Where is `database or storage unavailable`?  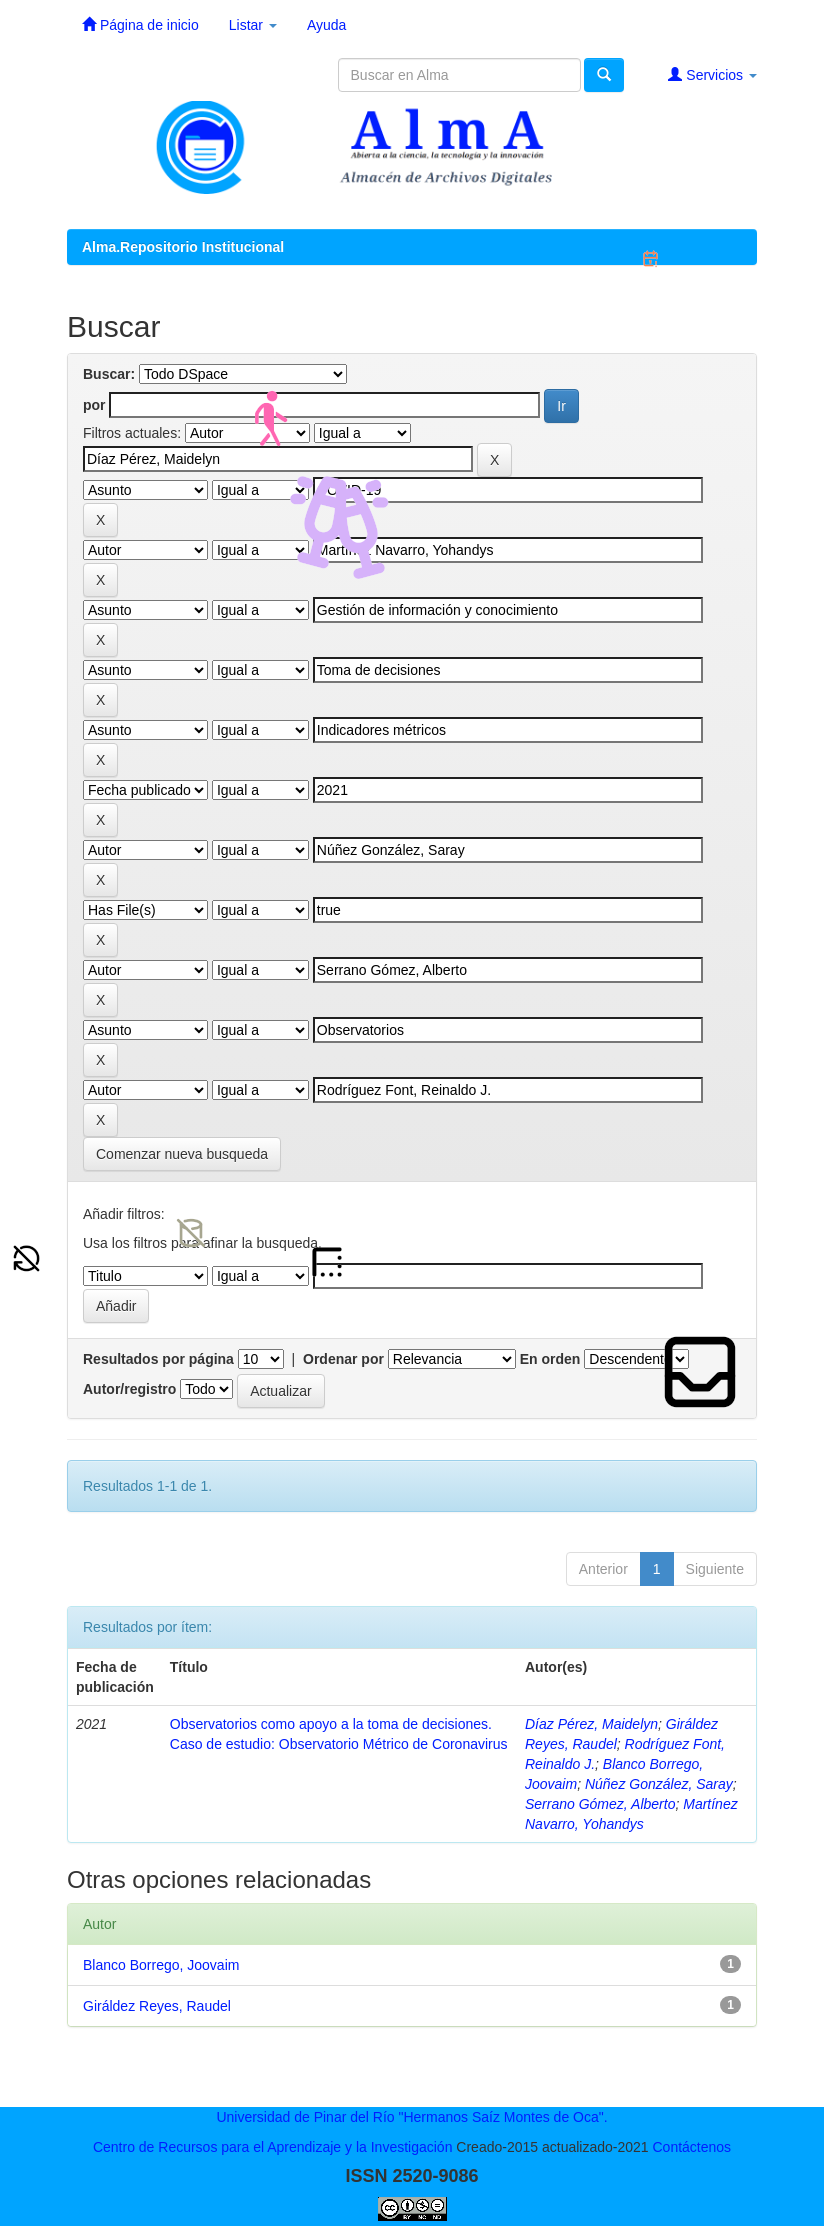 database or storage unavailable is located at coordinates (191, 1233).